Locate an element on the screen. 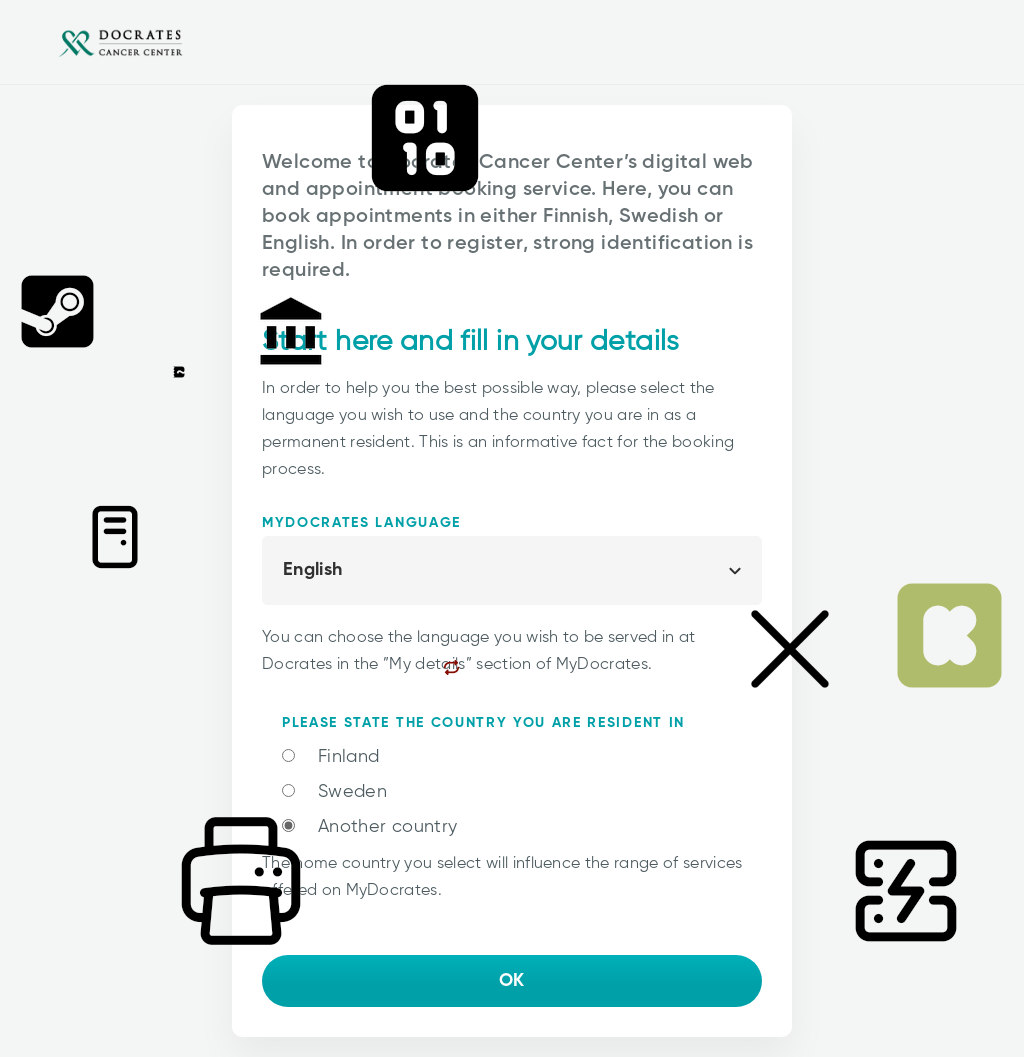  open Steam application is located at coordinates (57, 311).